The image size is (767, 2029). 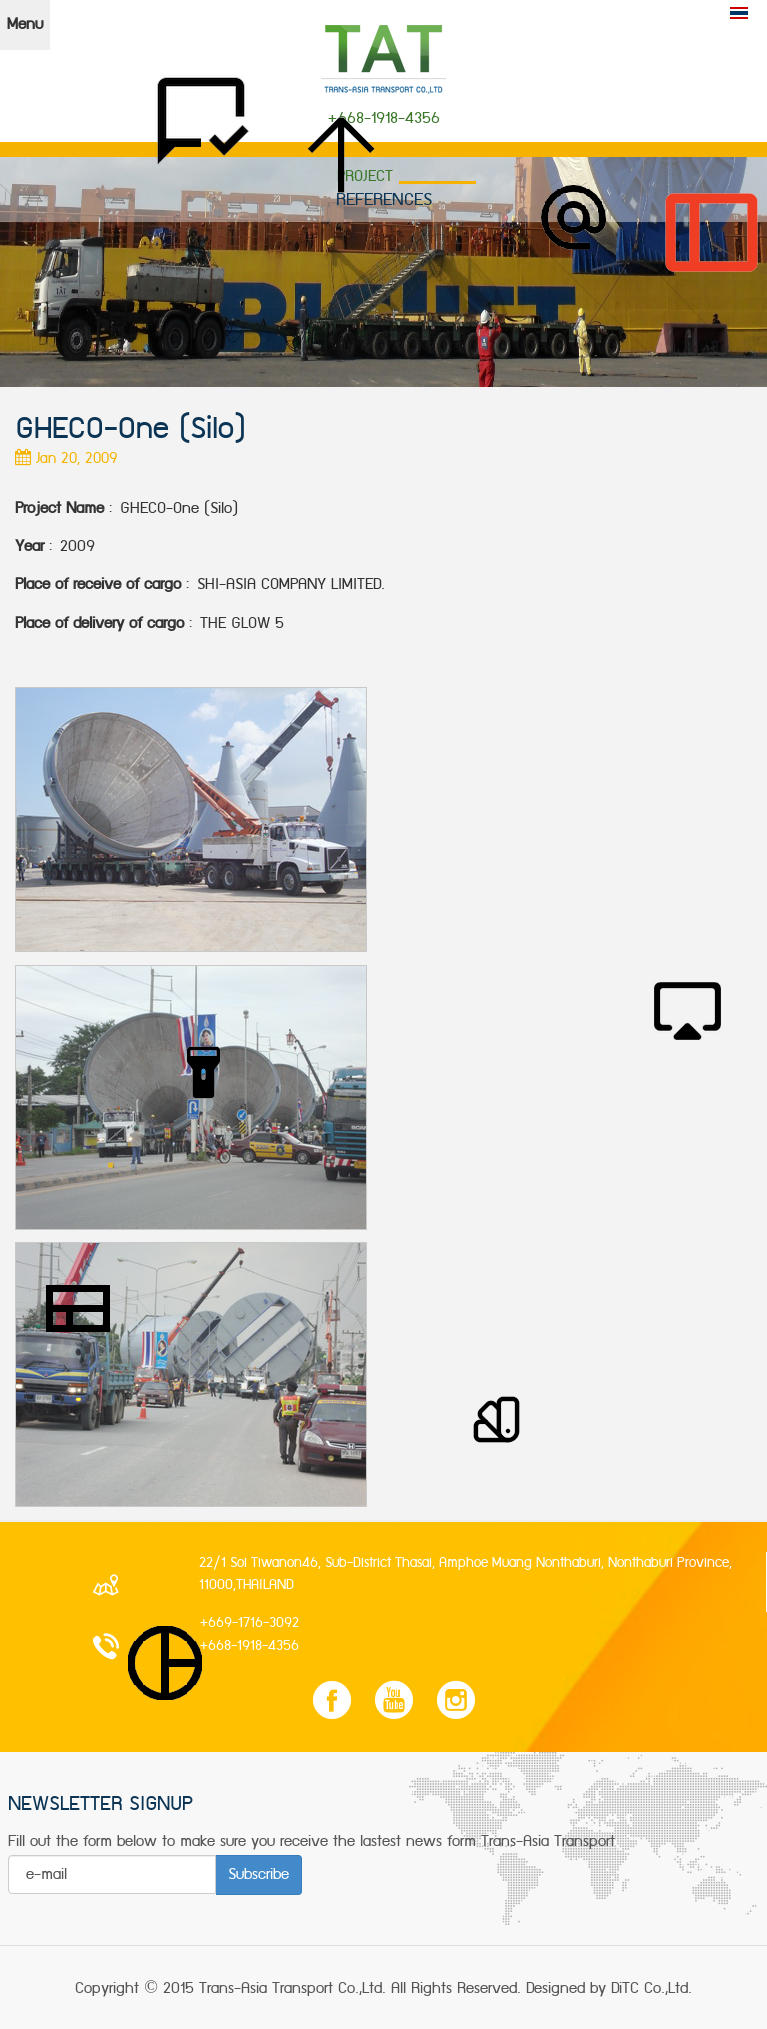 I want to click on view data breakdown or statistics, so click(x=165, y=1663).